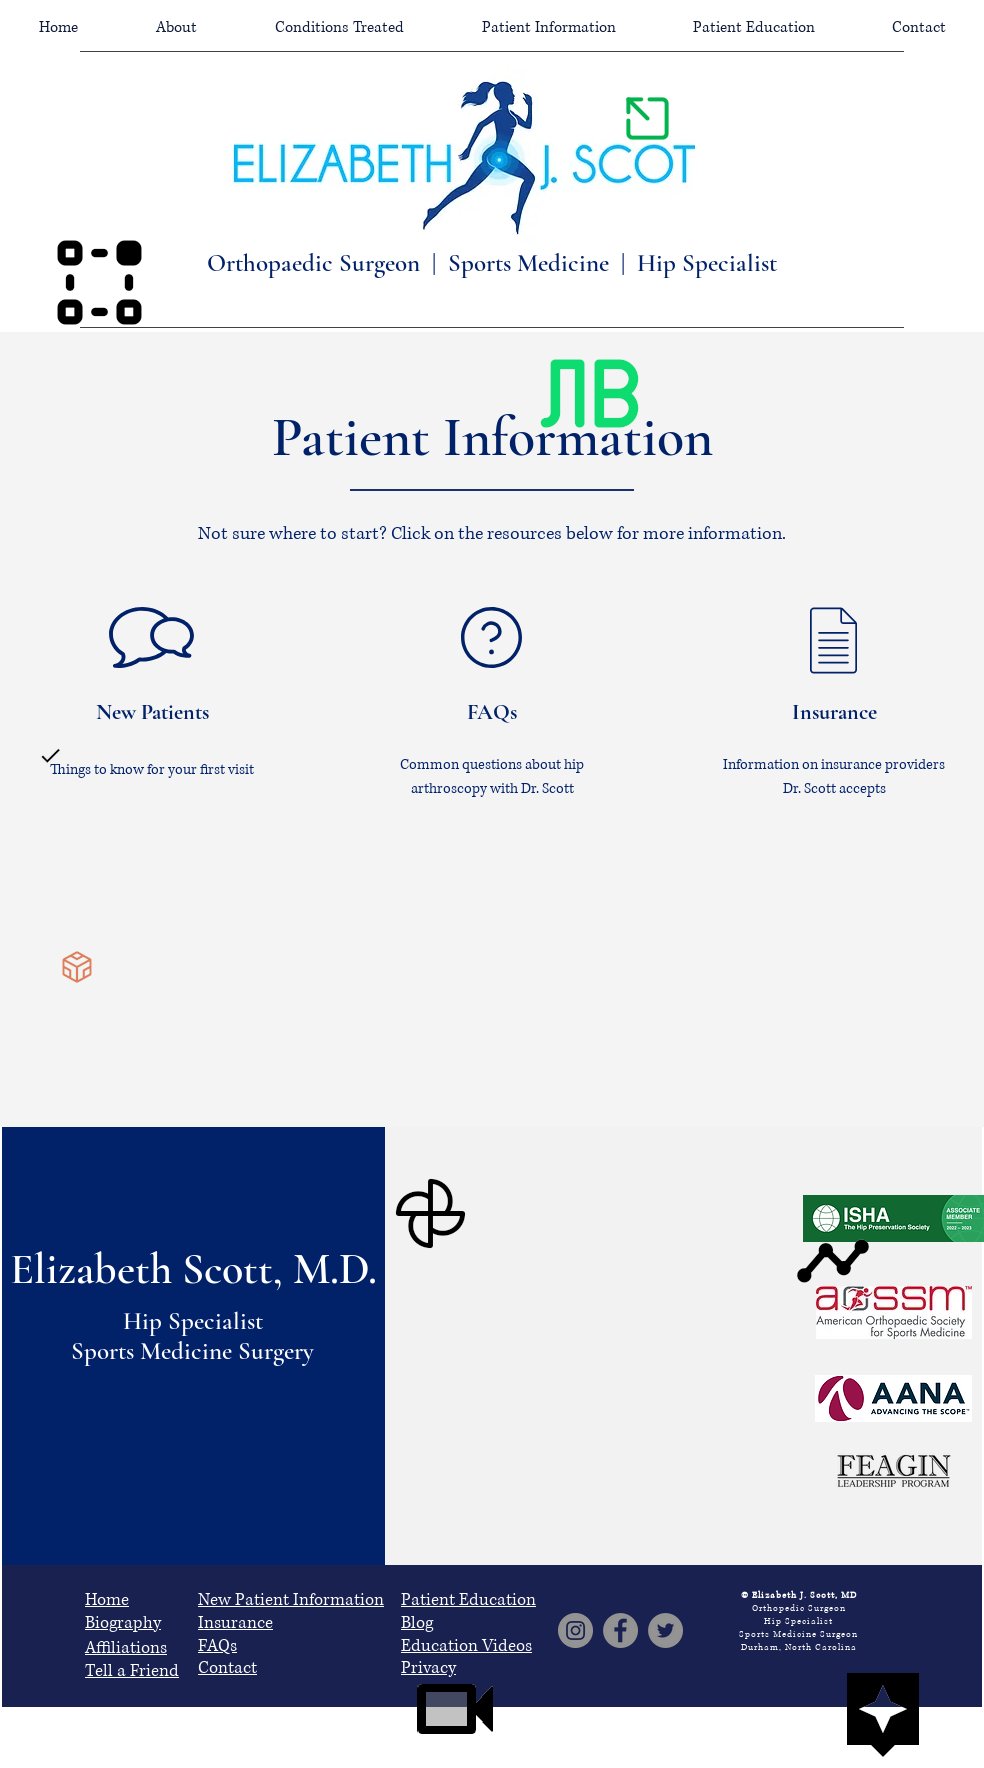 This screenshot has width=984, height=1768. I want to click on confirm or submit an action, so click(50, 755).